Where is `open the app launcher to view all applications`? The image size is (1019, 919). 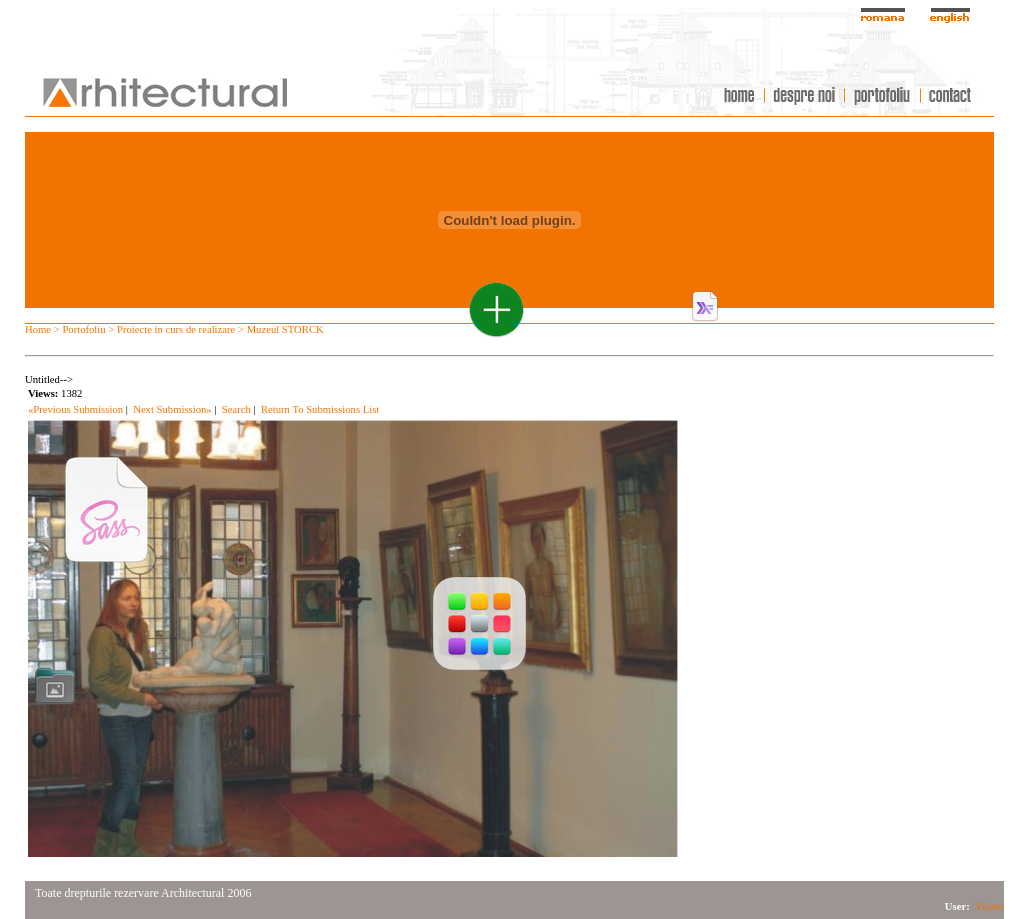
open the app launcher to view all applications is located at coordinates (479, 623).